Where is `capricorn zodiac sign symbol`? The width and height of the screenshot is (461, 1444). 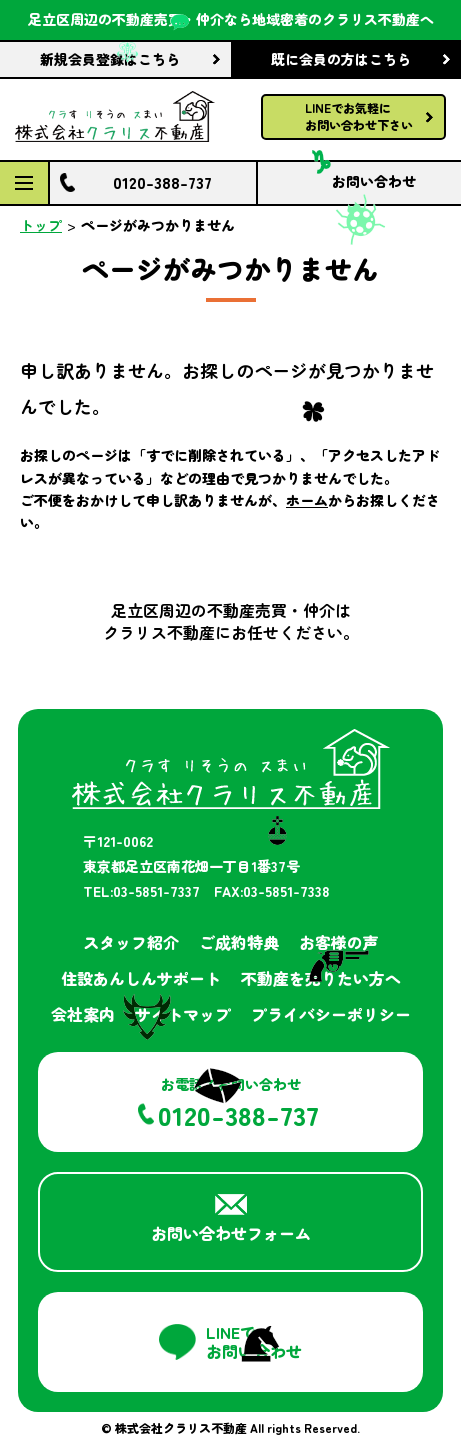
capricorn zodiac sign symbol is located at coordinates (321, 162).